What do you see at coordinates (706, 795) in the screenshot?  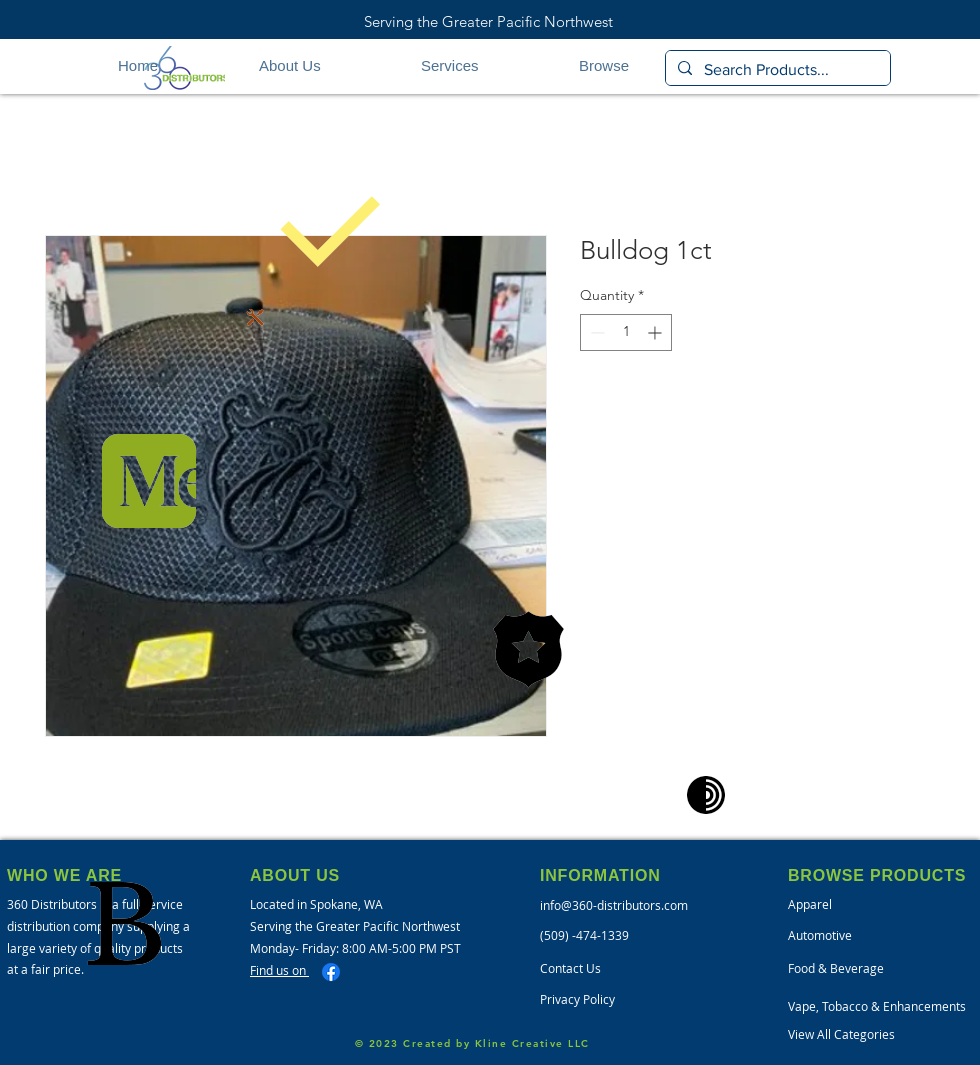 I see `open tor browser for anonymous web browsing` at bounding box center [706, 795].